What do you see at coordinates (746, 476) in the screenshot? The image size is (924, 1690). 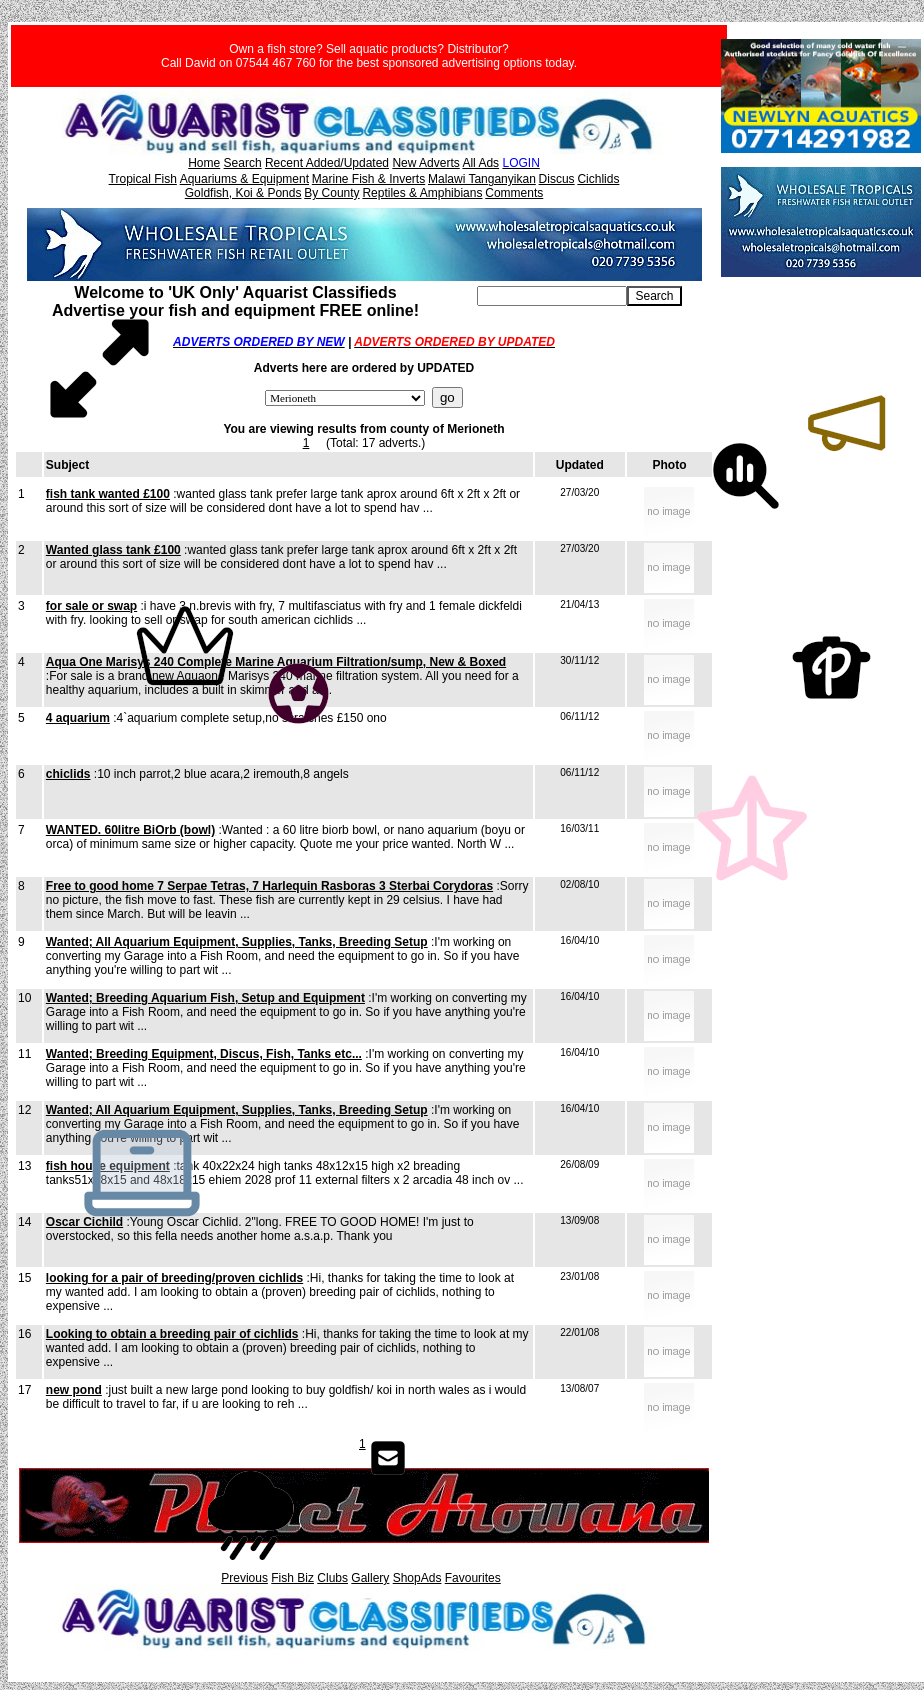 I see `analyze data or view analytics` at bounding box center [746, 476].